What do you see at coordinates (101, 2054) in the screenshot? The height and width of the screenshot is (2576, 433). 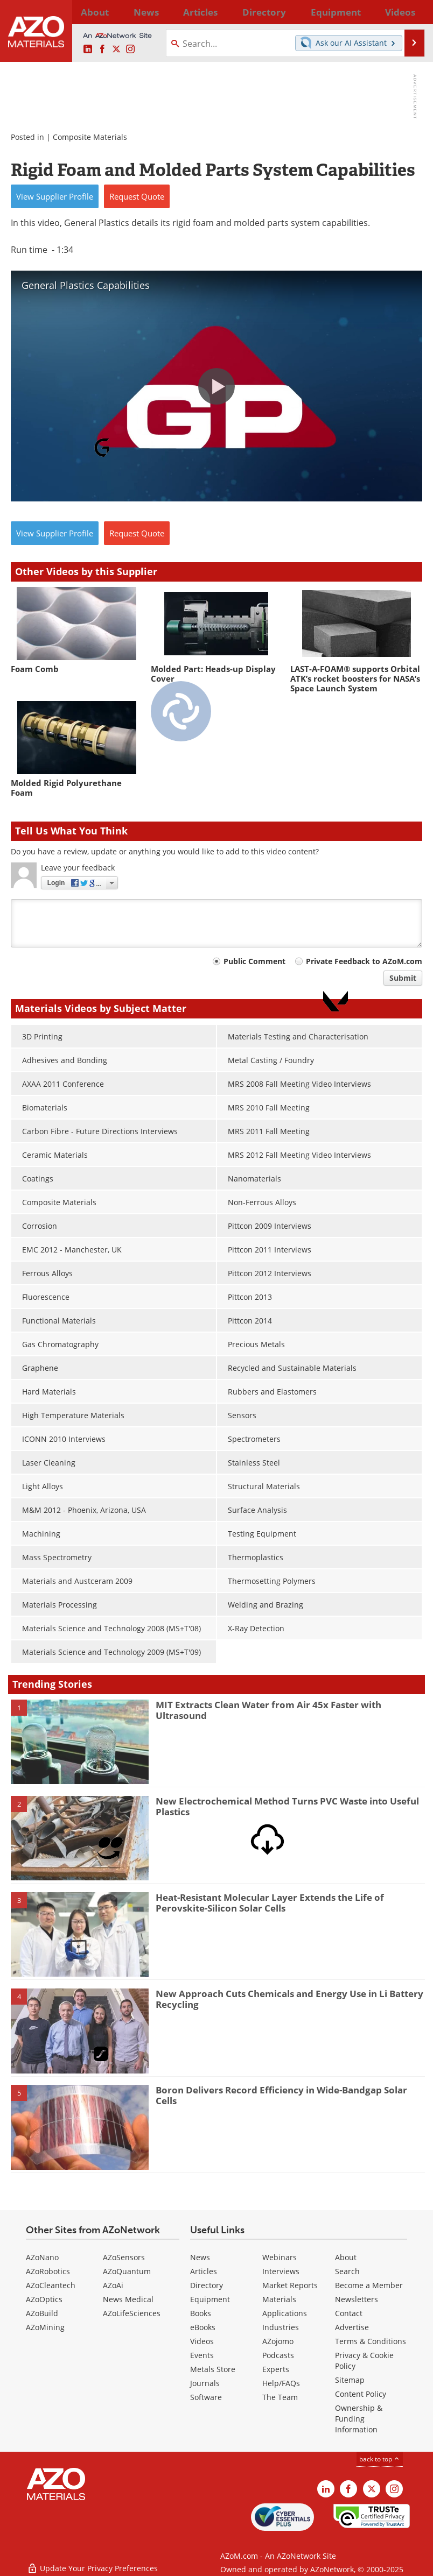 I see `open lottiefiles app` at bounding box center [101, 2054].